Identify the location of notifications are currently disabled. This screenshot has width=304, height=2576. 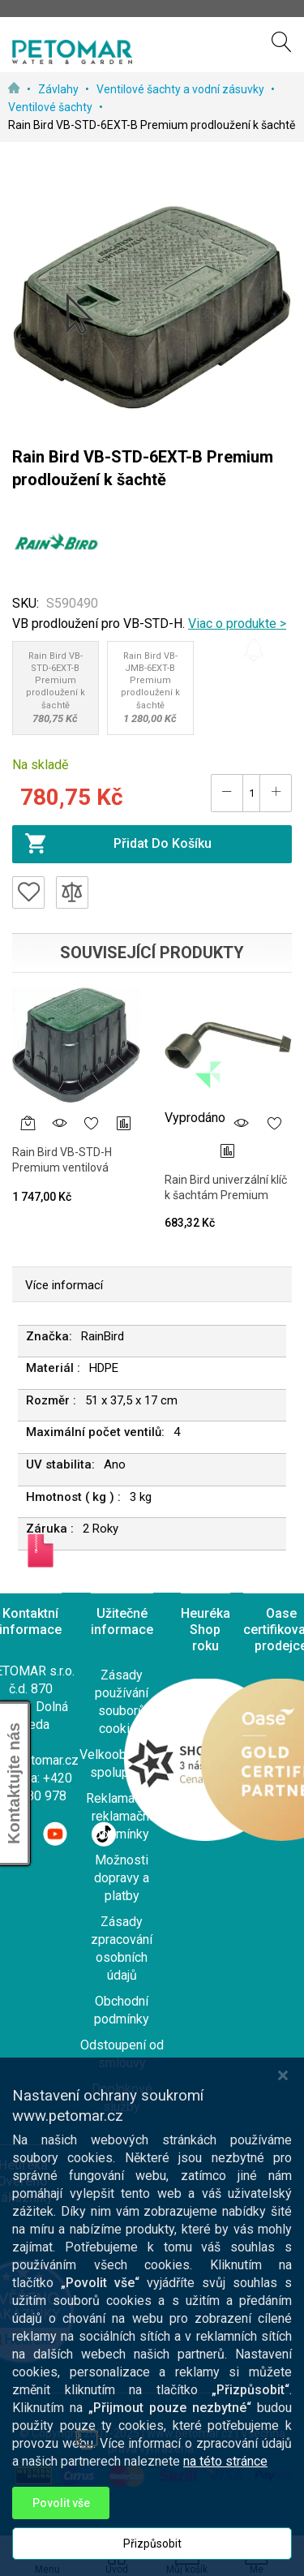
(254, 650).